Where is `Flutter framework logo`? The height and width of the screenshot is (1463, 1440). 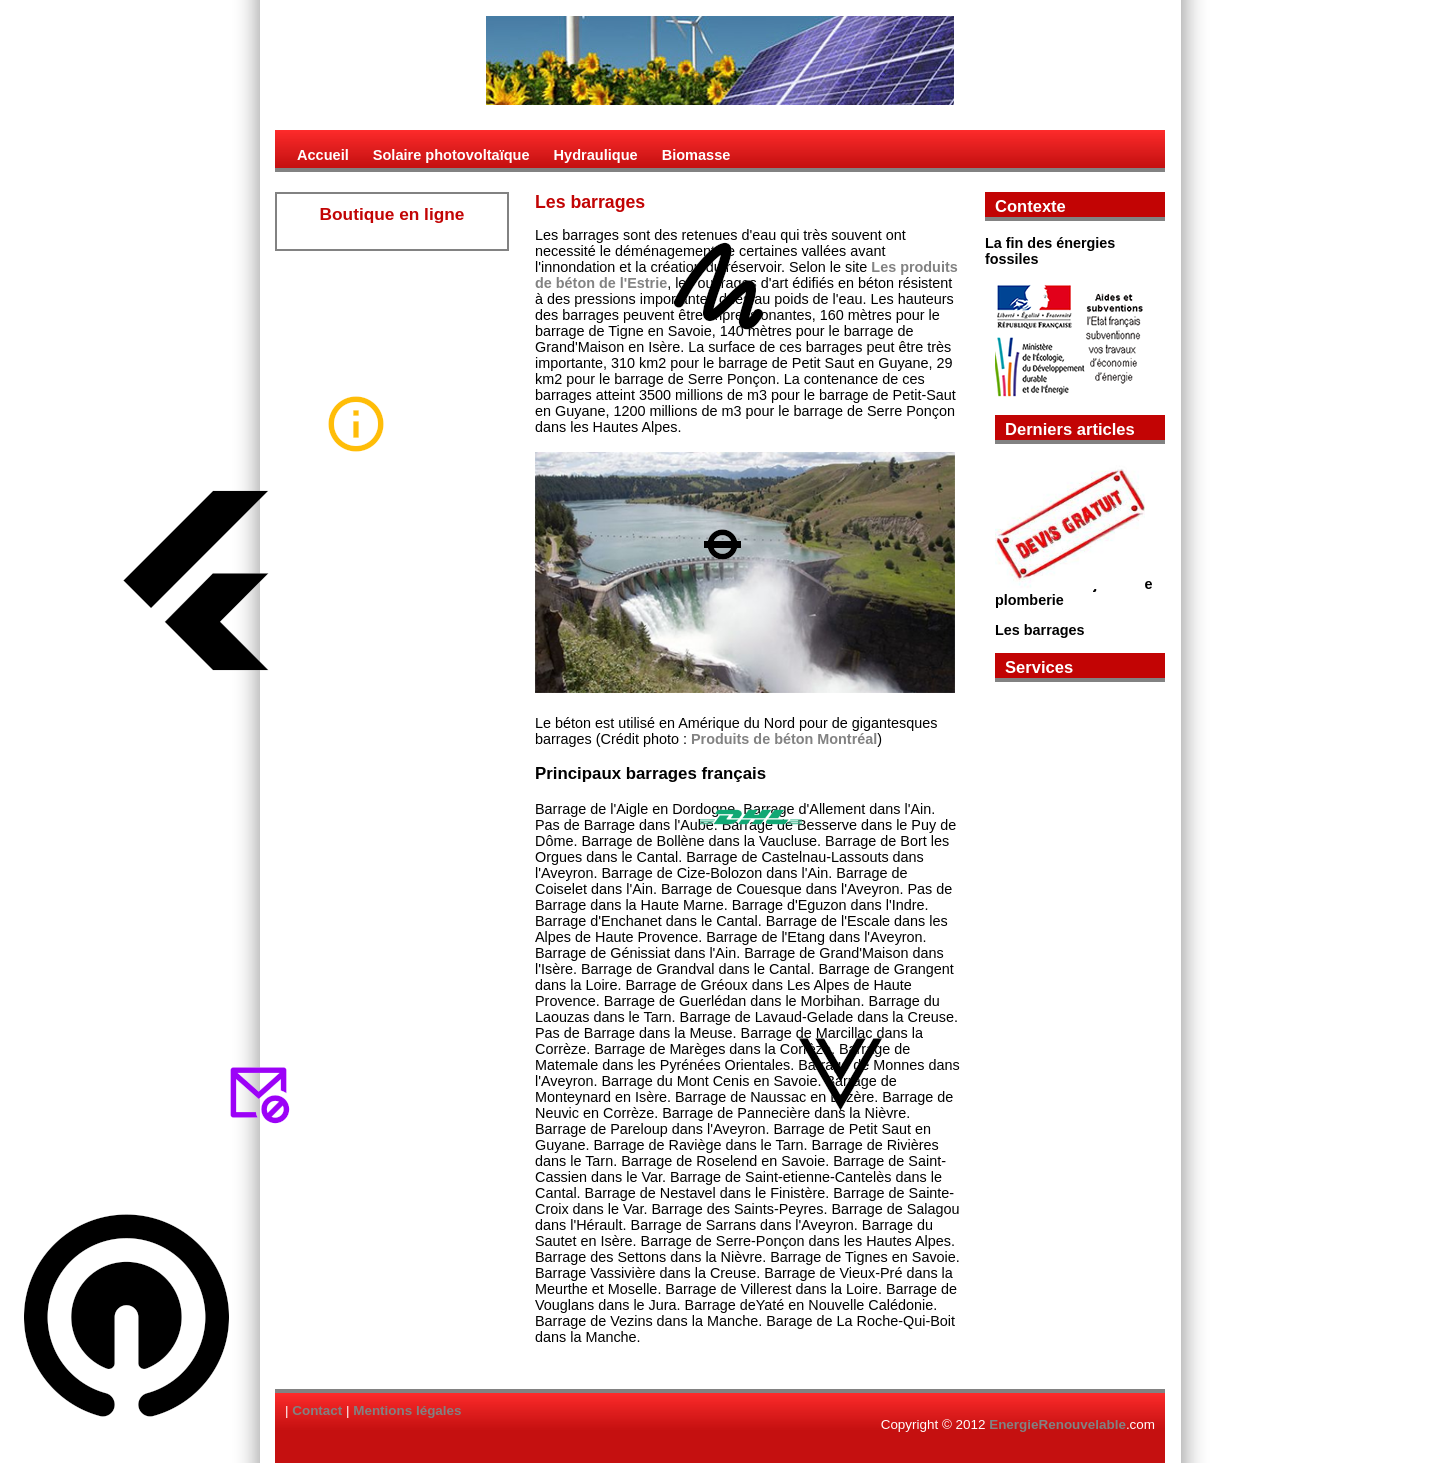
Flutter framework logo is located at coordinates (199, 580).